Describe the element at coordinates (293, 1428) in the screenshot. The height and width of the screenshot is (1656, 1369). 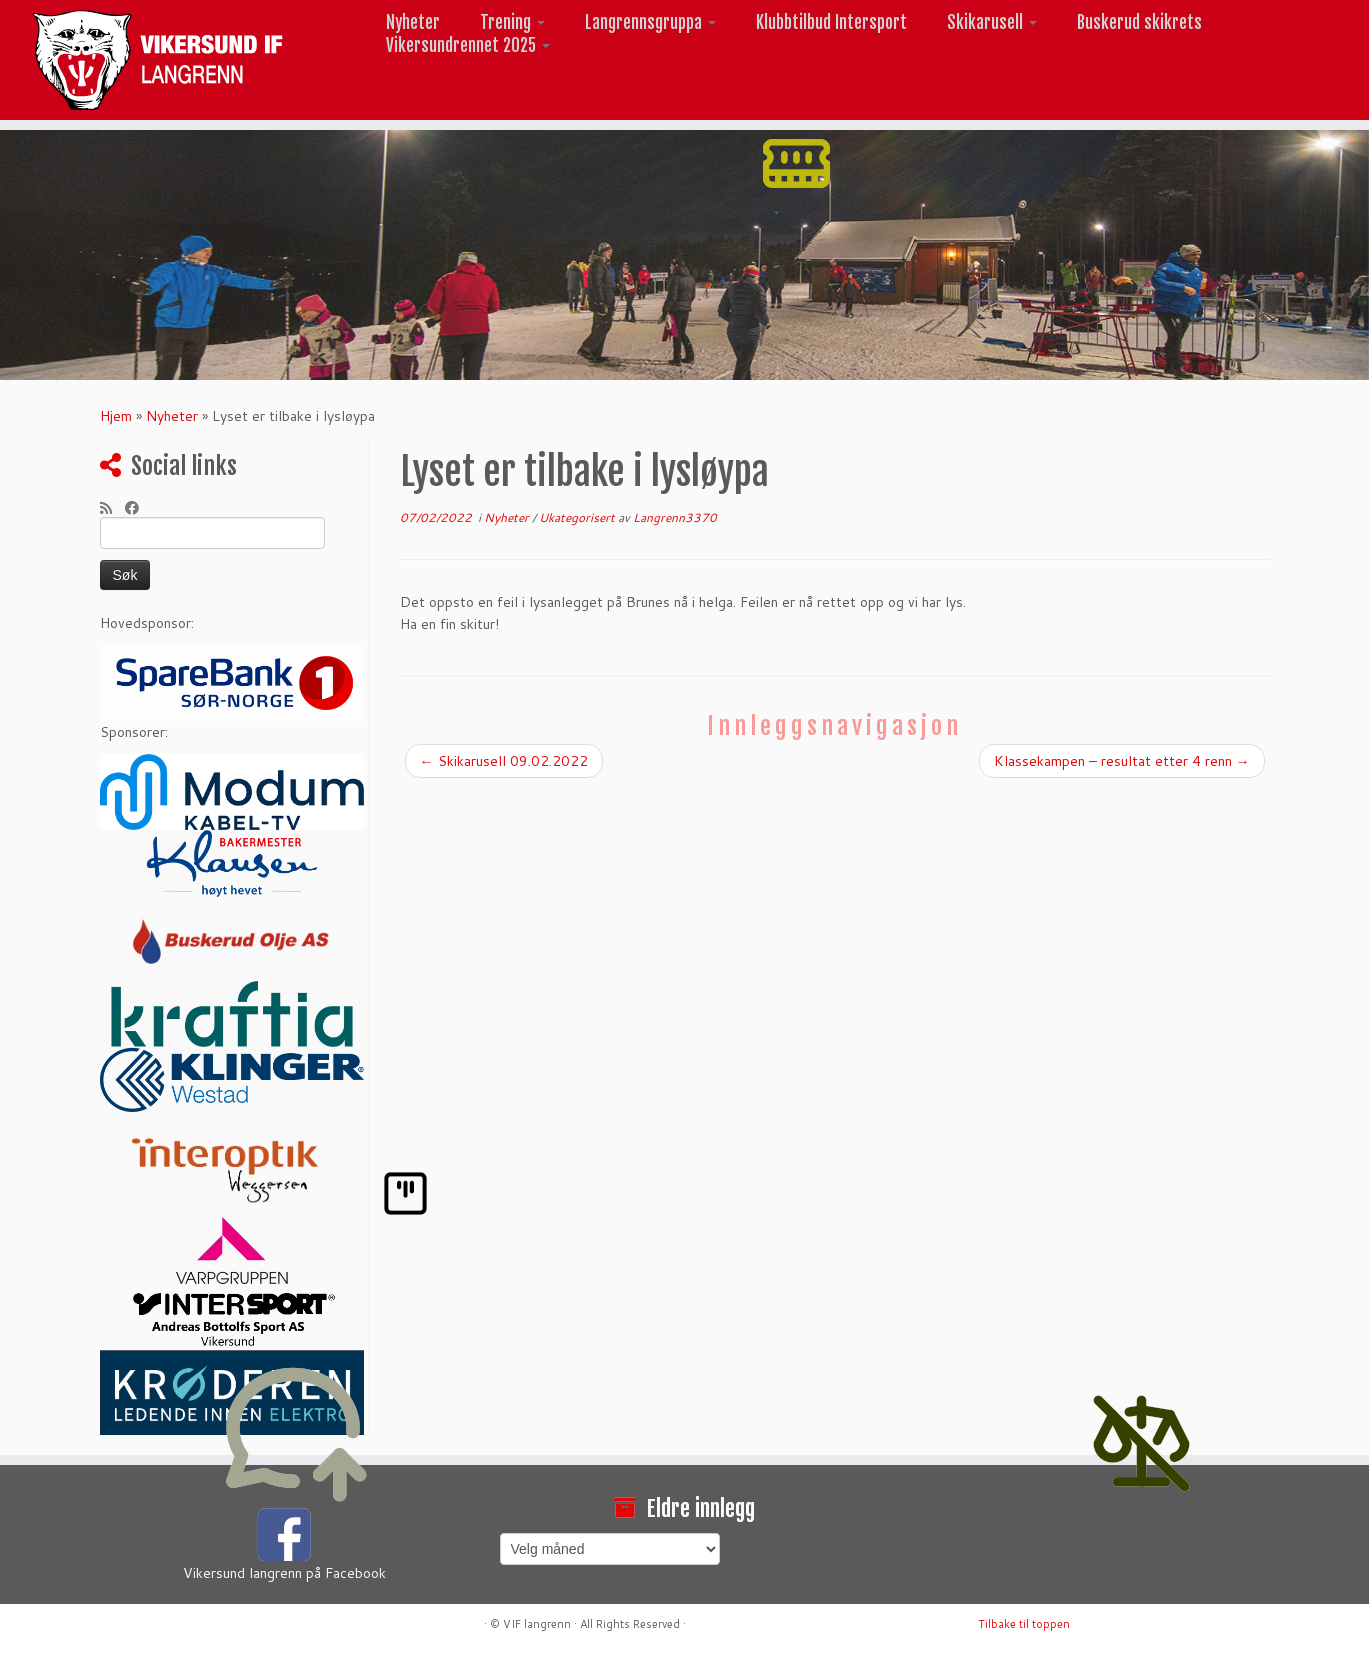
I see `send a message` at that location.